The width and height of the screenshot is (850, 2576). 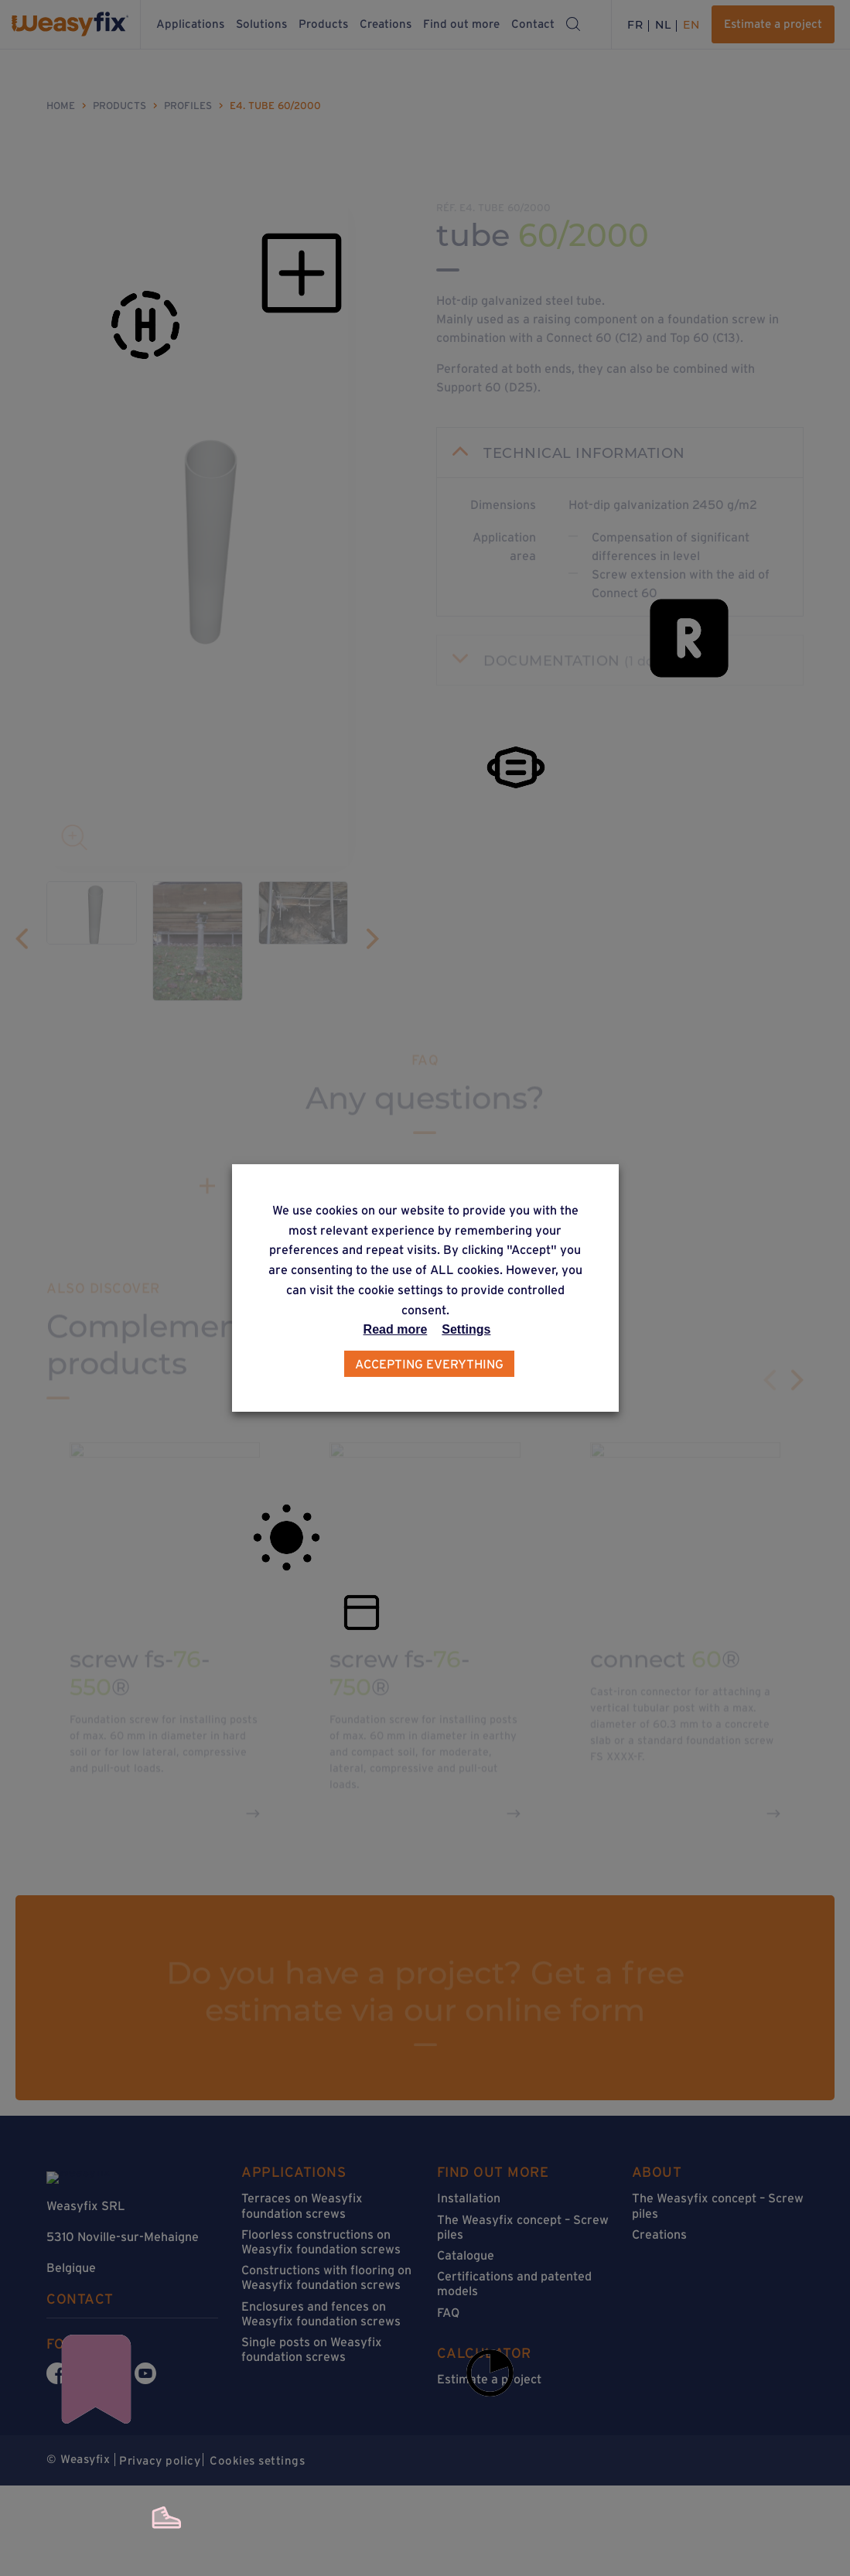 I want to click on indicates a helipad or helicopter landing zone, so click(x=145, y=325).